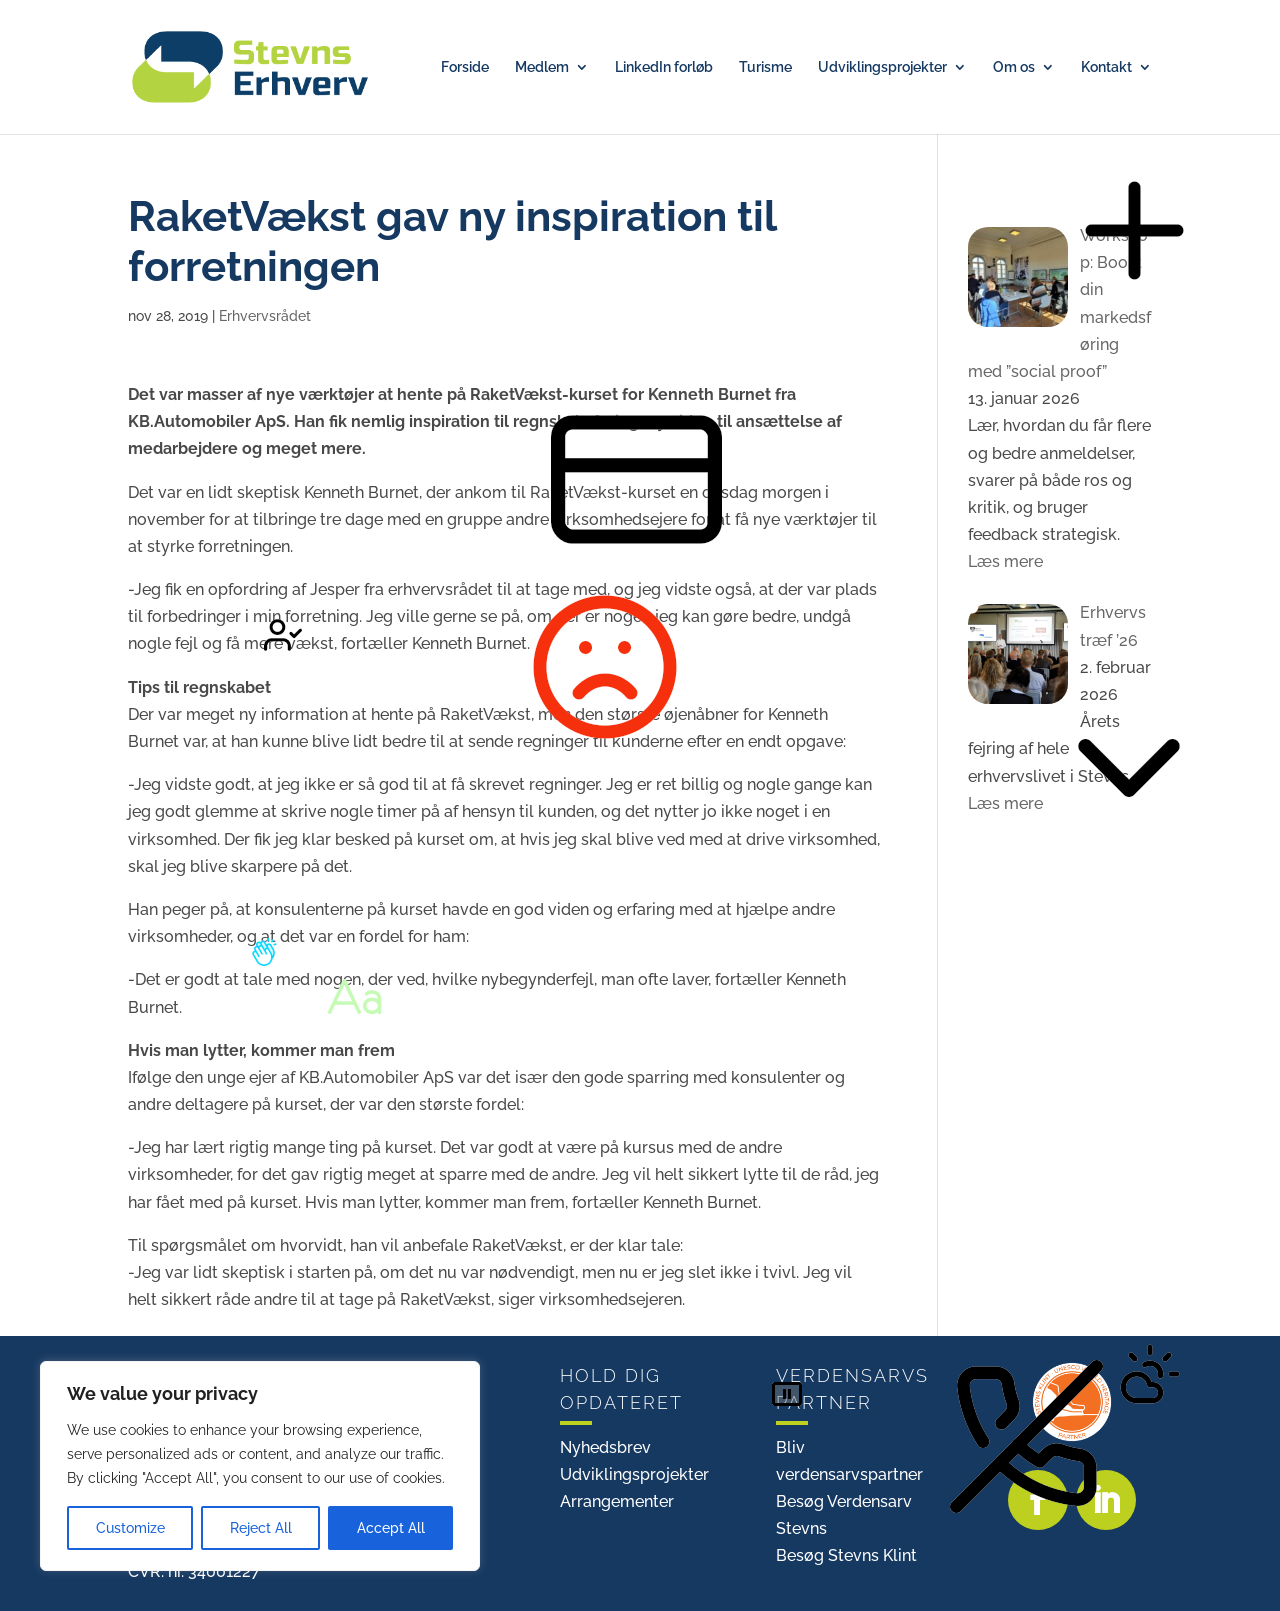  Describe the element at coordinates (1026, 1436) in the screenshot. I see `mute or decline an incoming call` at that location.